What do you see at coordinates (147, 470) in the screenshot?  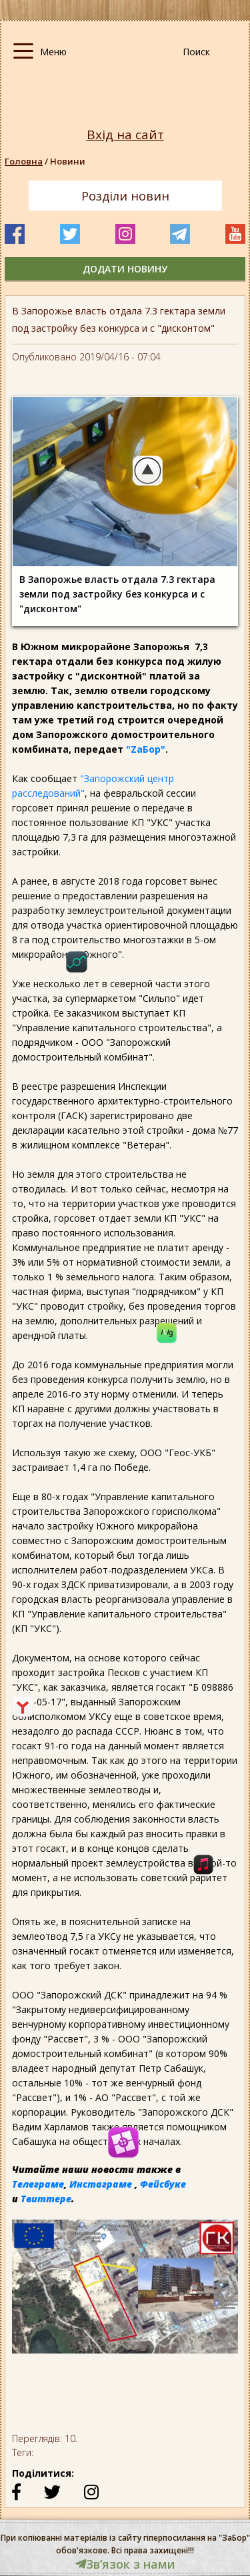 I see `launch AppImageLauncher application` at bounding box center [147, 470].